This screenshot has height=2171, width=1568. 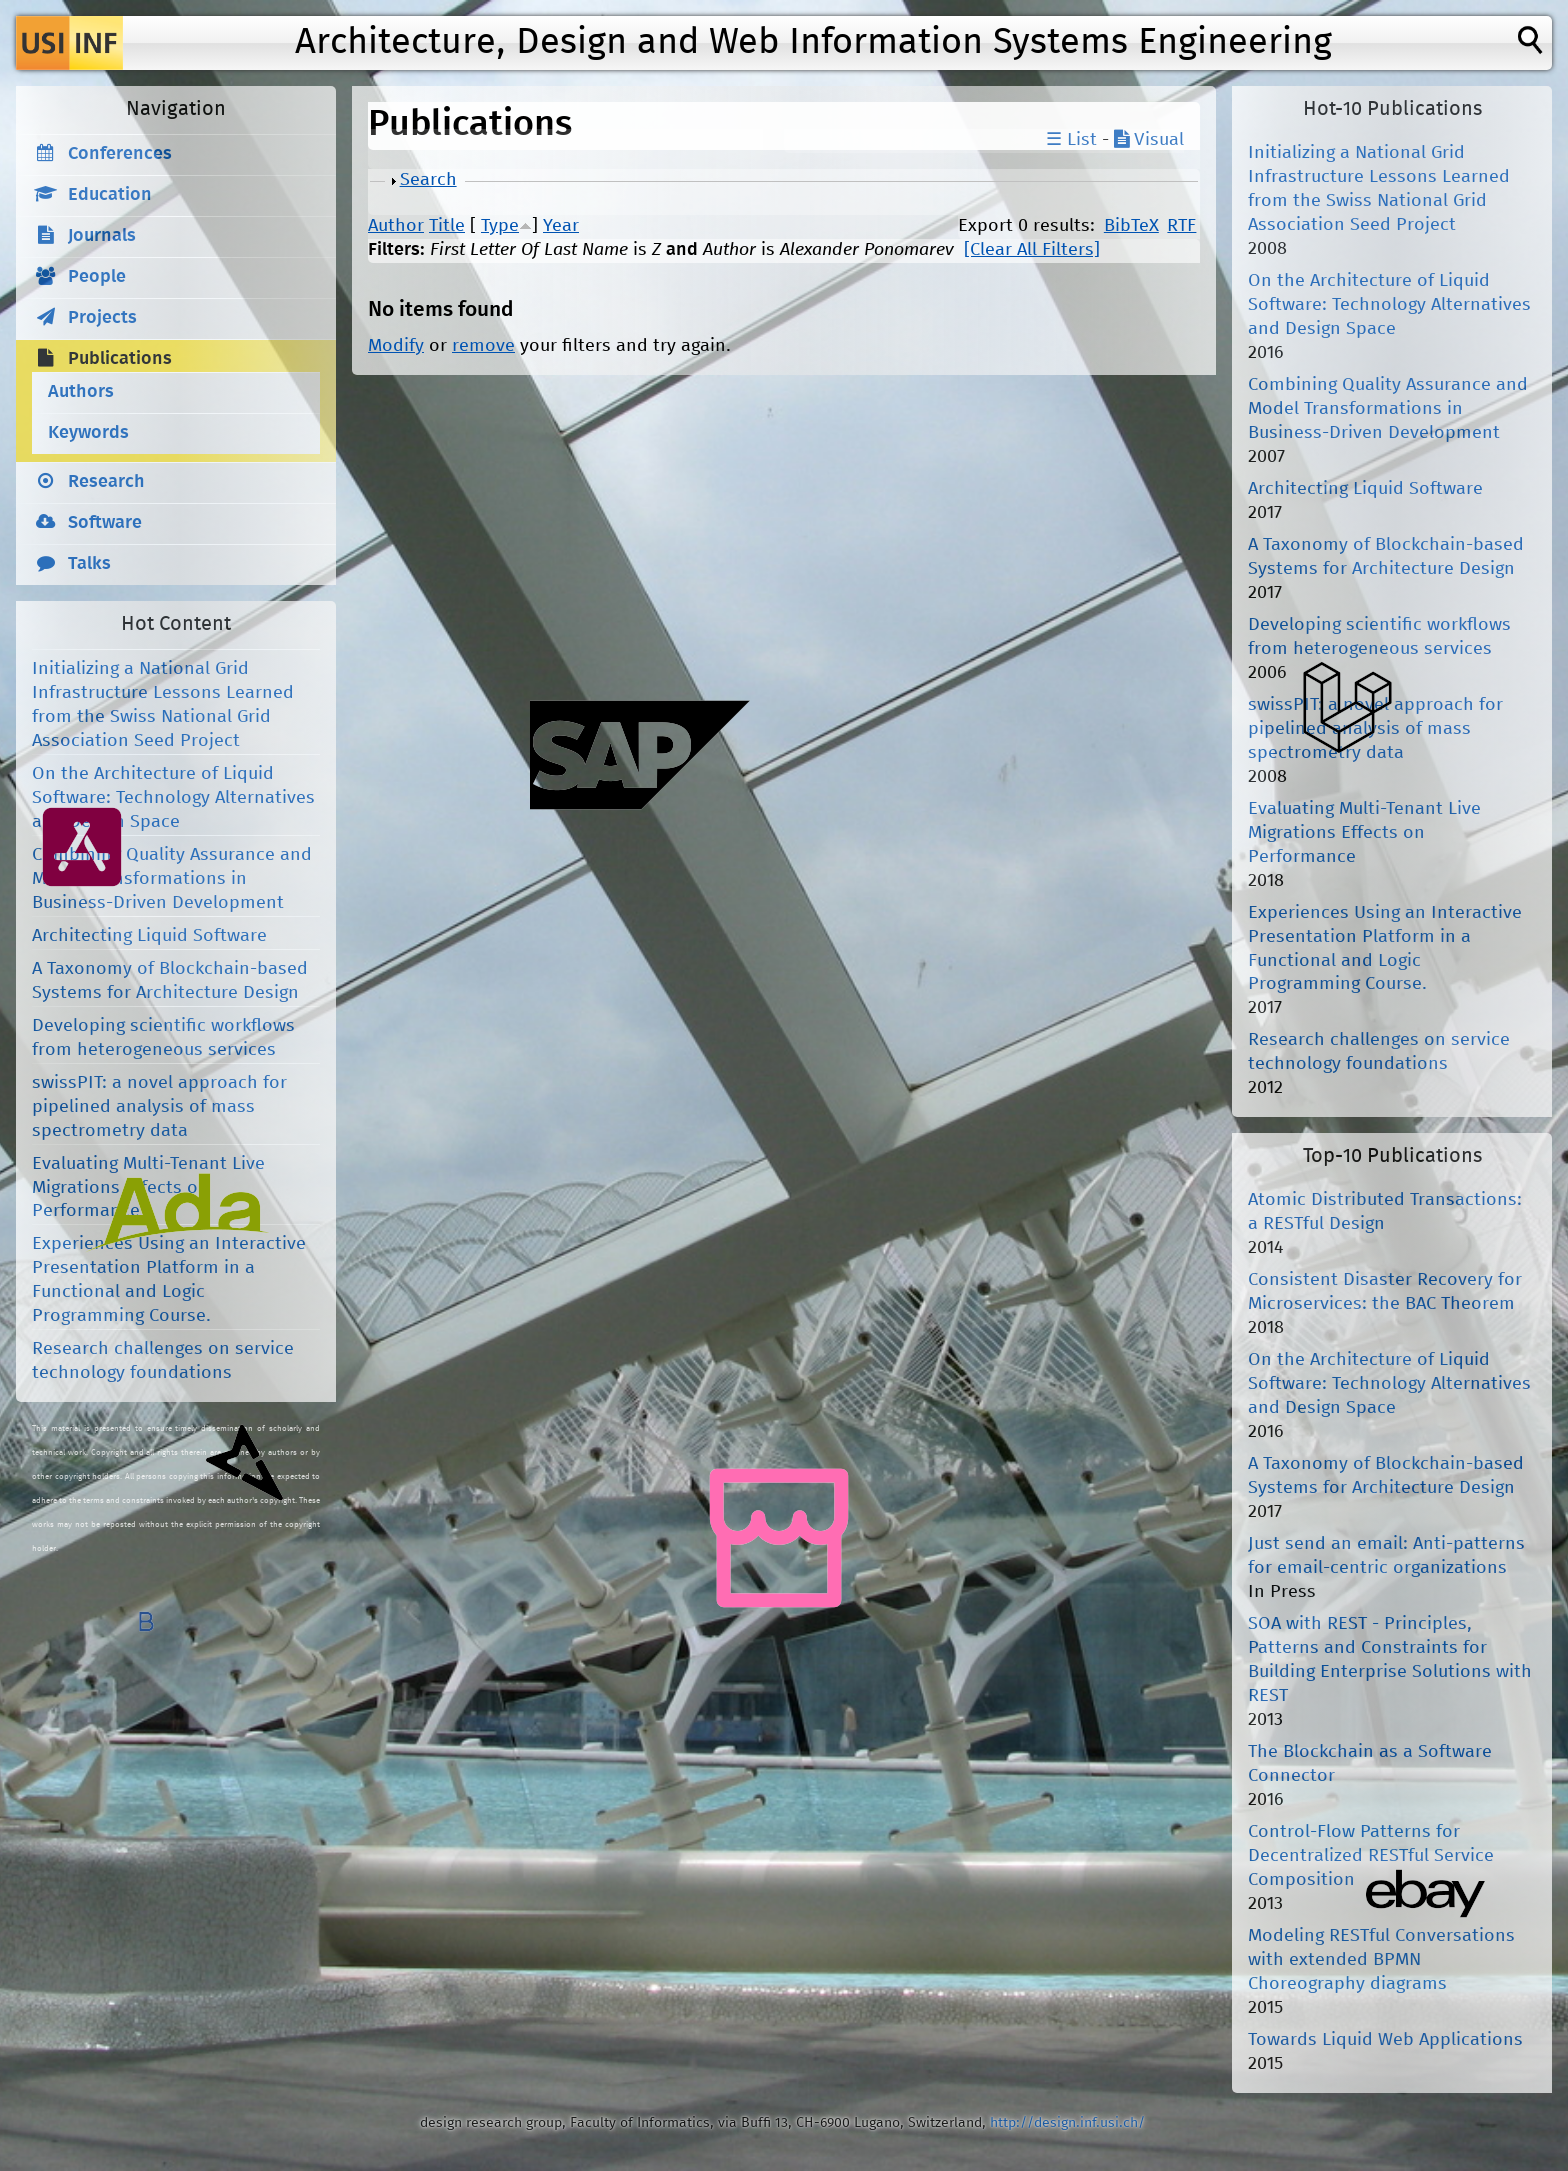 I want to click on Laravel framework branding or integration, so click(x=1347, y=707).